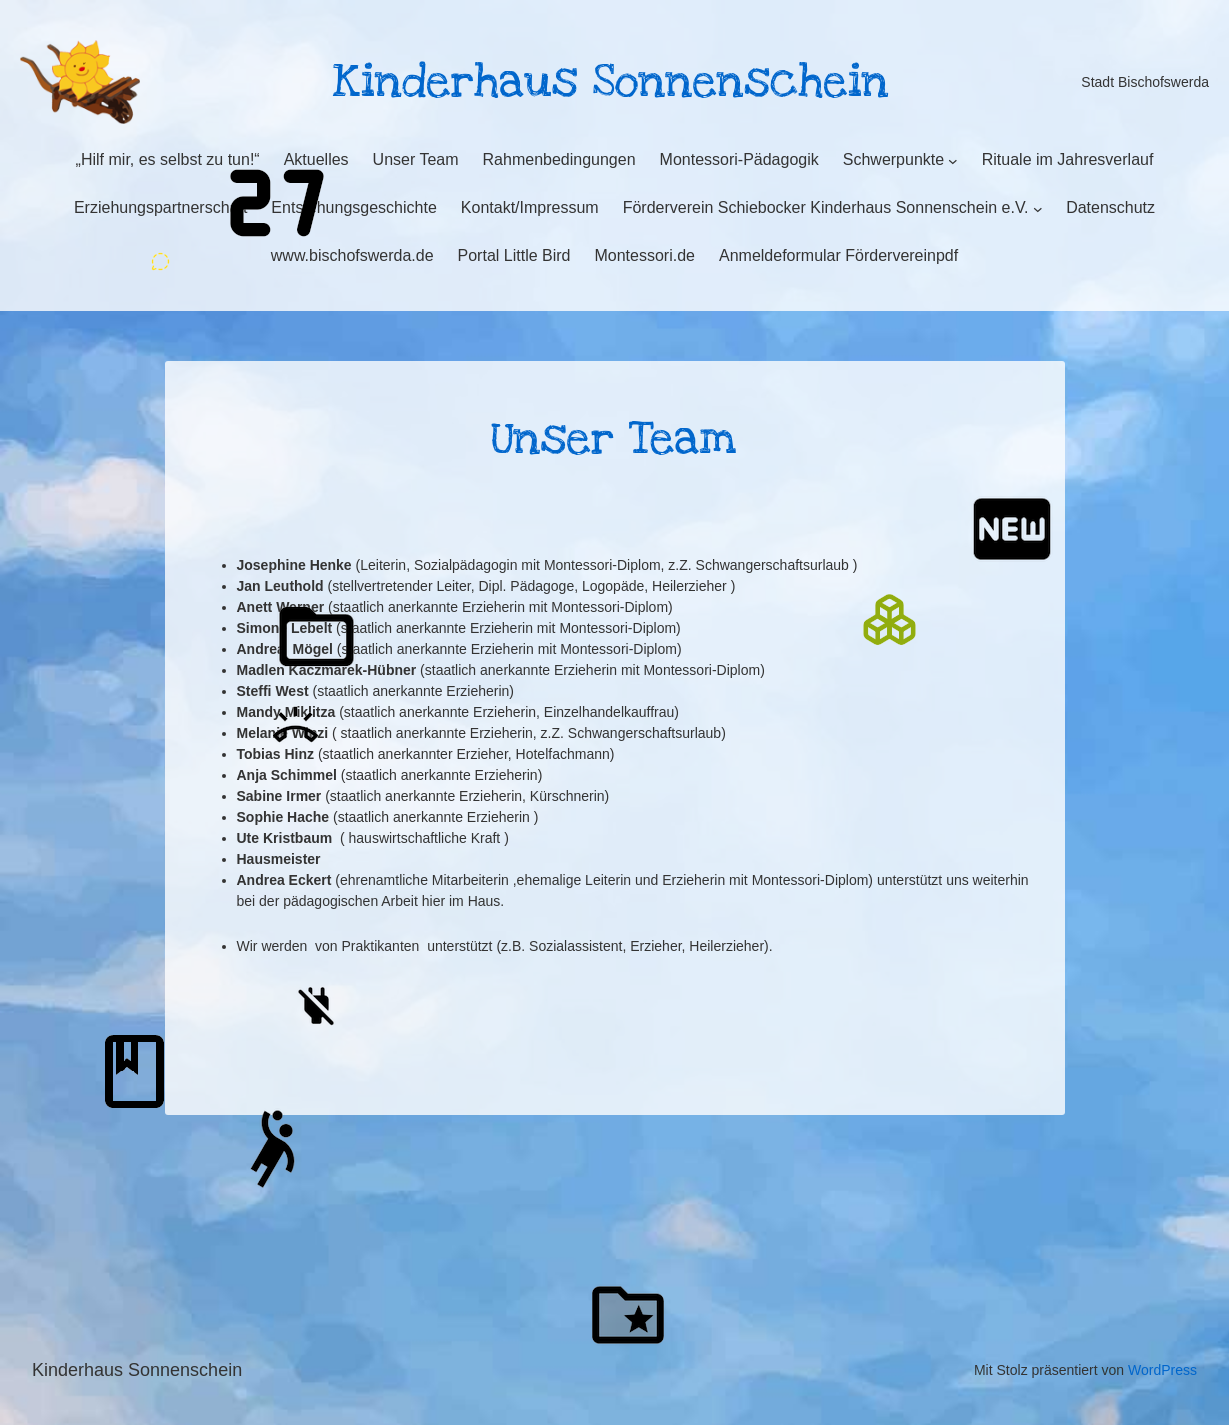 This screenshot has width=1229, height=1425. What do you see at coordinates (272, 1147) in the screenshot?
I see `access handball sports content` at bounding box center [272, 1147].